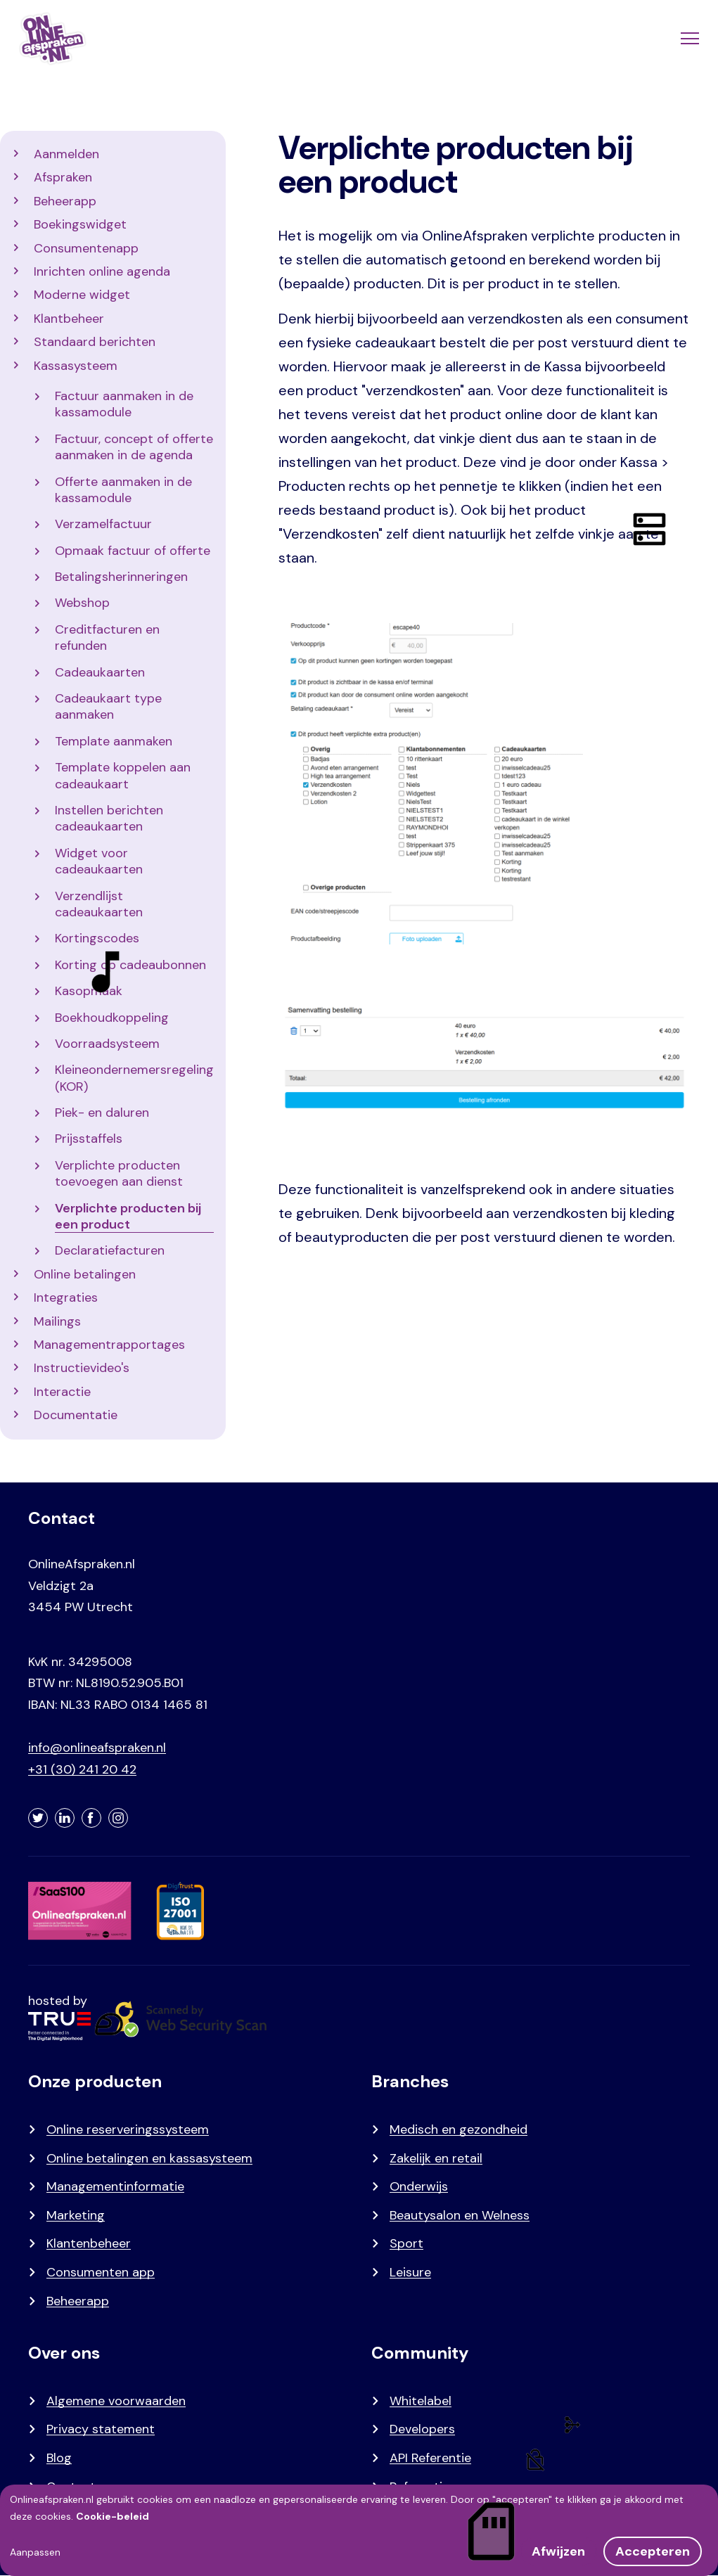 The width and height of the screenshot is (718, 2576). What do you see at coordinates (572, 2425) in the screenshot?
I see `manage ad mediation settings` at bounding box center [572, 2425].